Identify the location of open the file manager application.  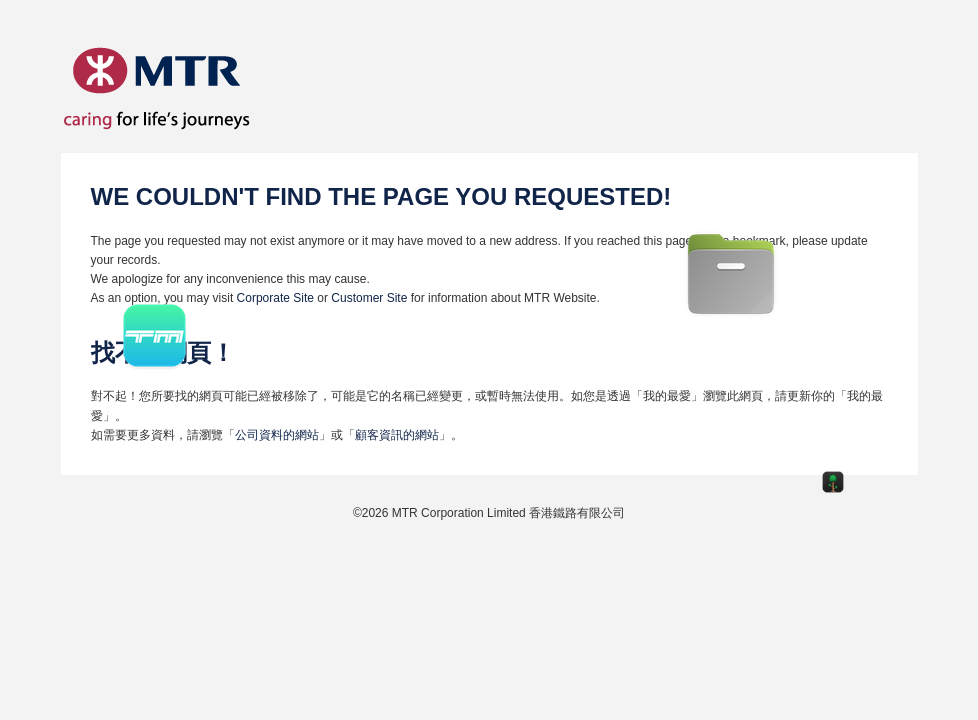
(731, 274).